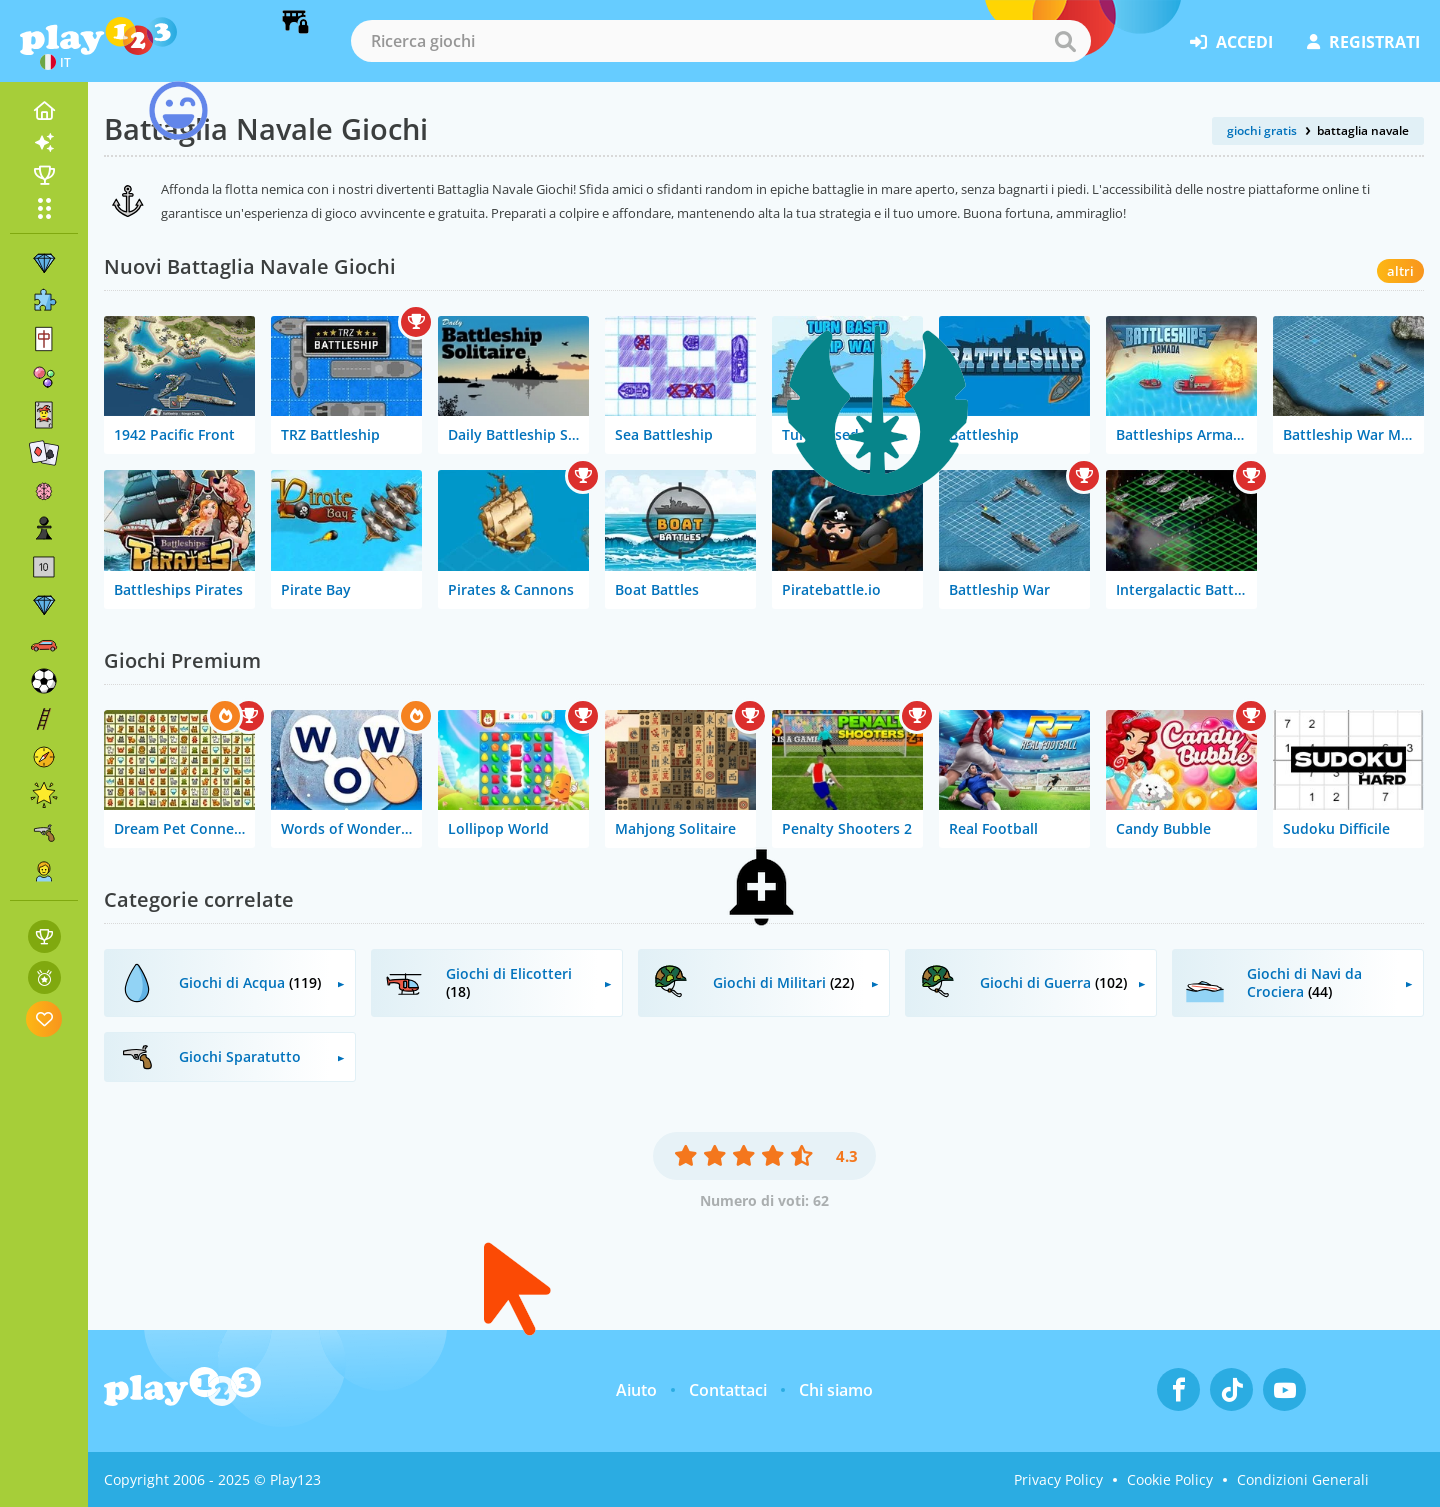 The height and width of the screenshot is (1507, 1440). What do you see at coordinates (178, 110) in the screenshot?
I see `add a playful or humorous reaction` at bounding box center [178, 110].